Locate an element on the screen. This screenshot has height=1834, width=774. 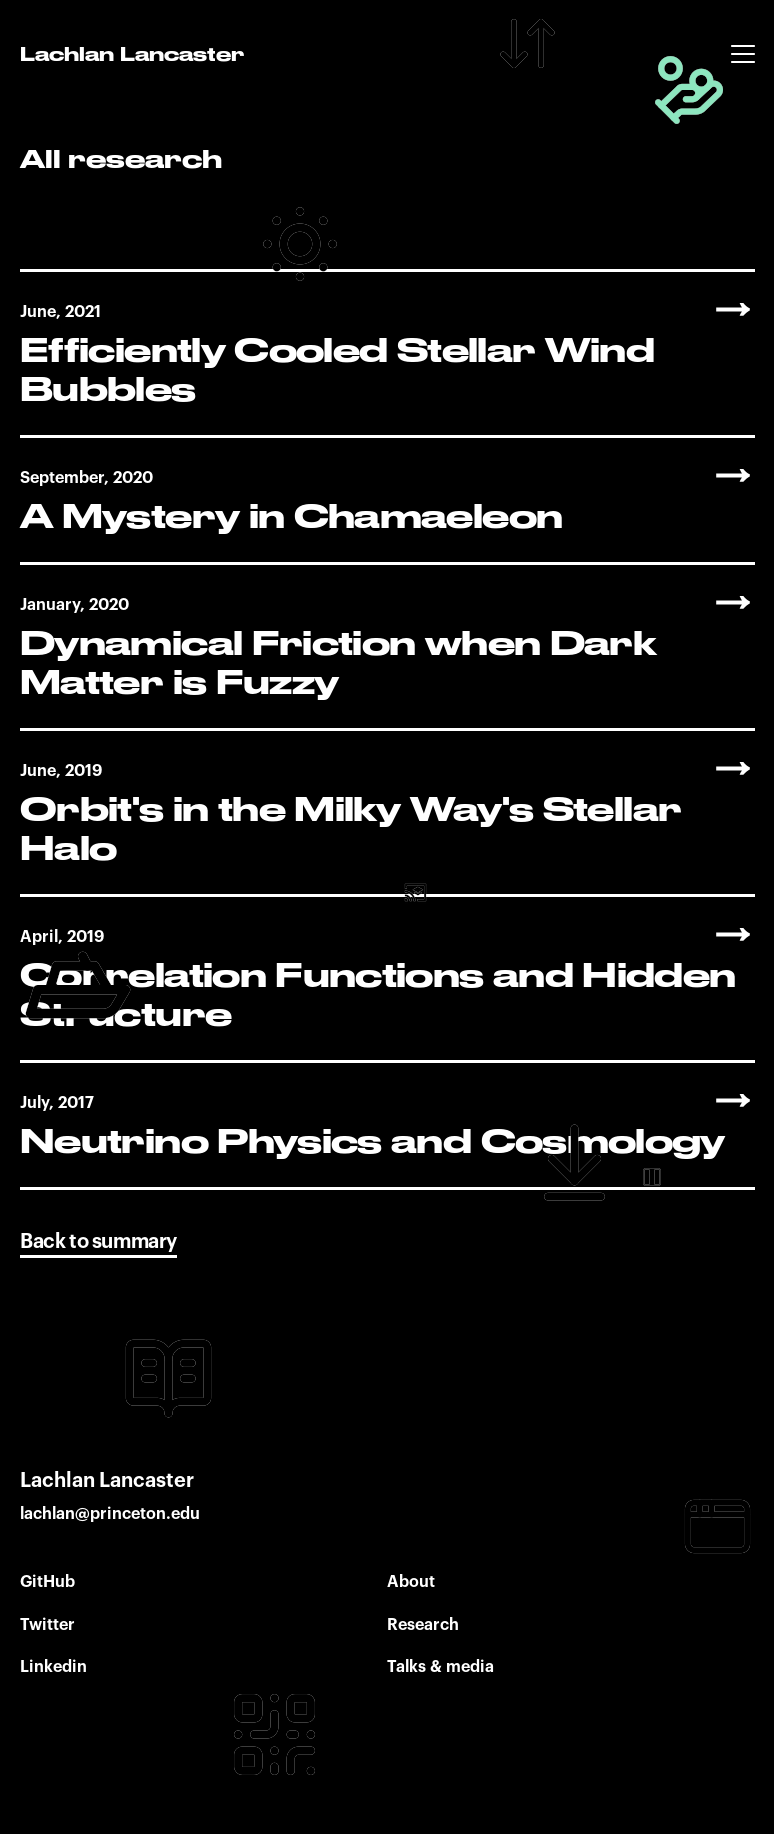
adjust screen brightness to low setting is located at coordinates (300, 244).